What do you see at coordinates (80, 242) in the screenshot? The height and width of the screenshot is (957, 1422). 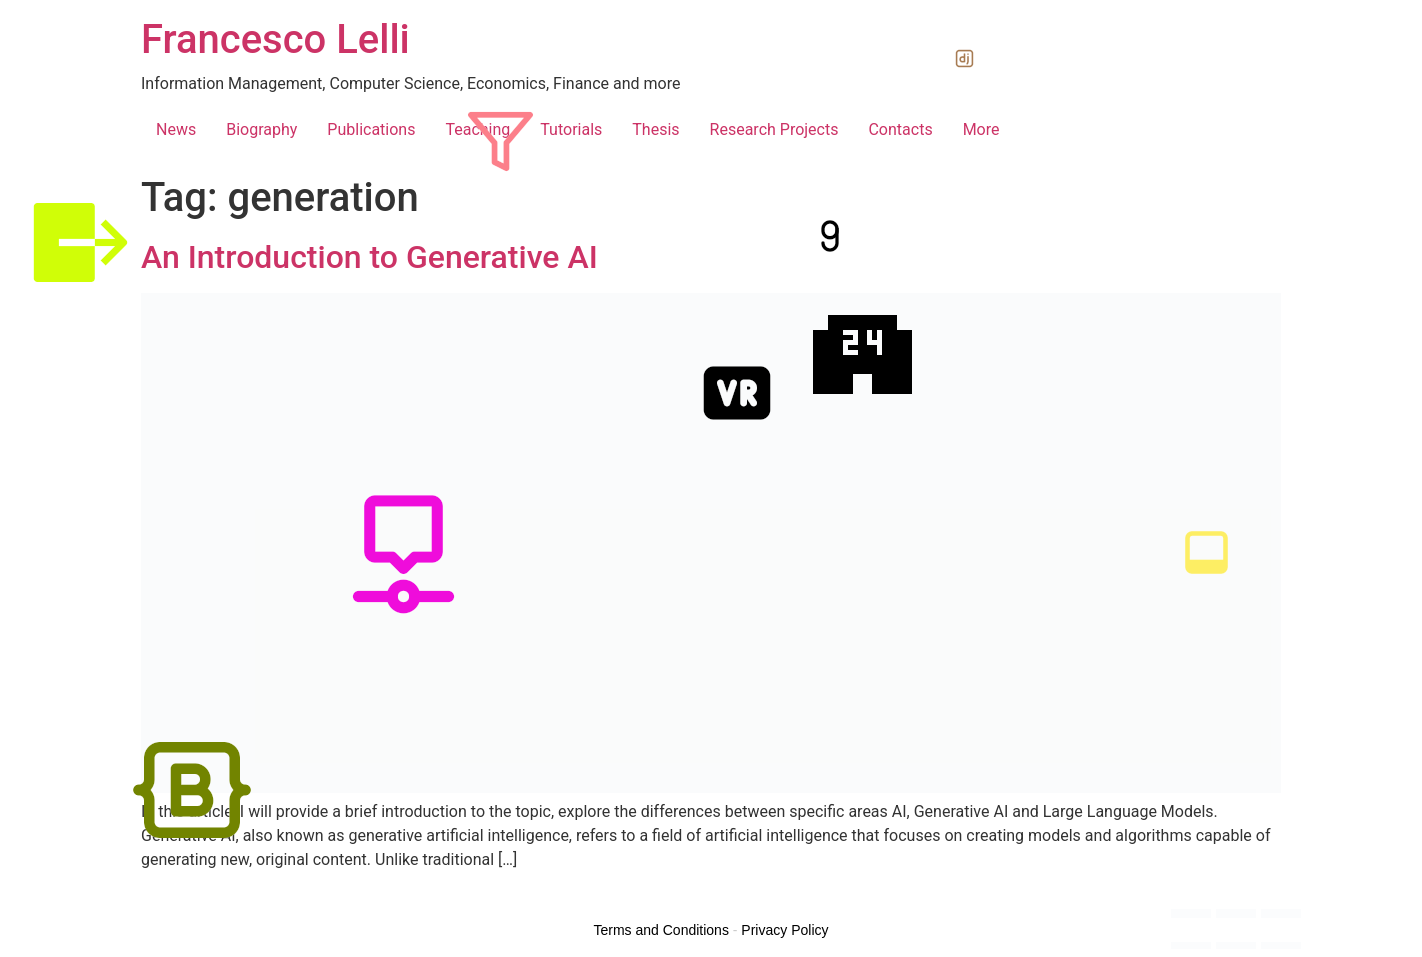 I see `log out of your account` at bounding box center [80, 242].